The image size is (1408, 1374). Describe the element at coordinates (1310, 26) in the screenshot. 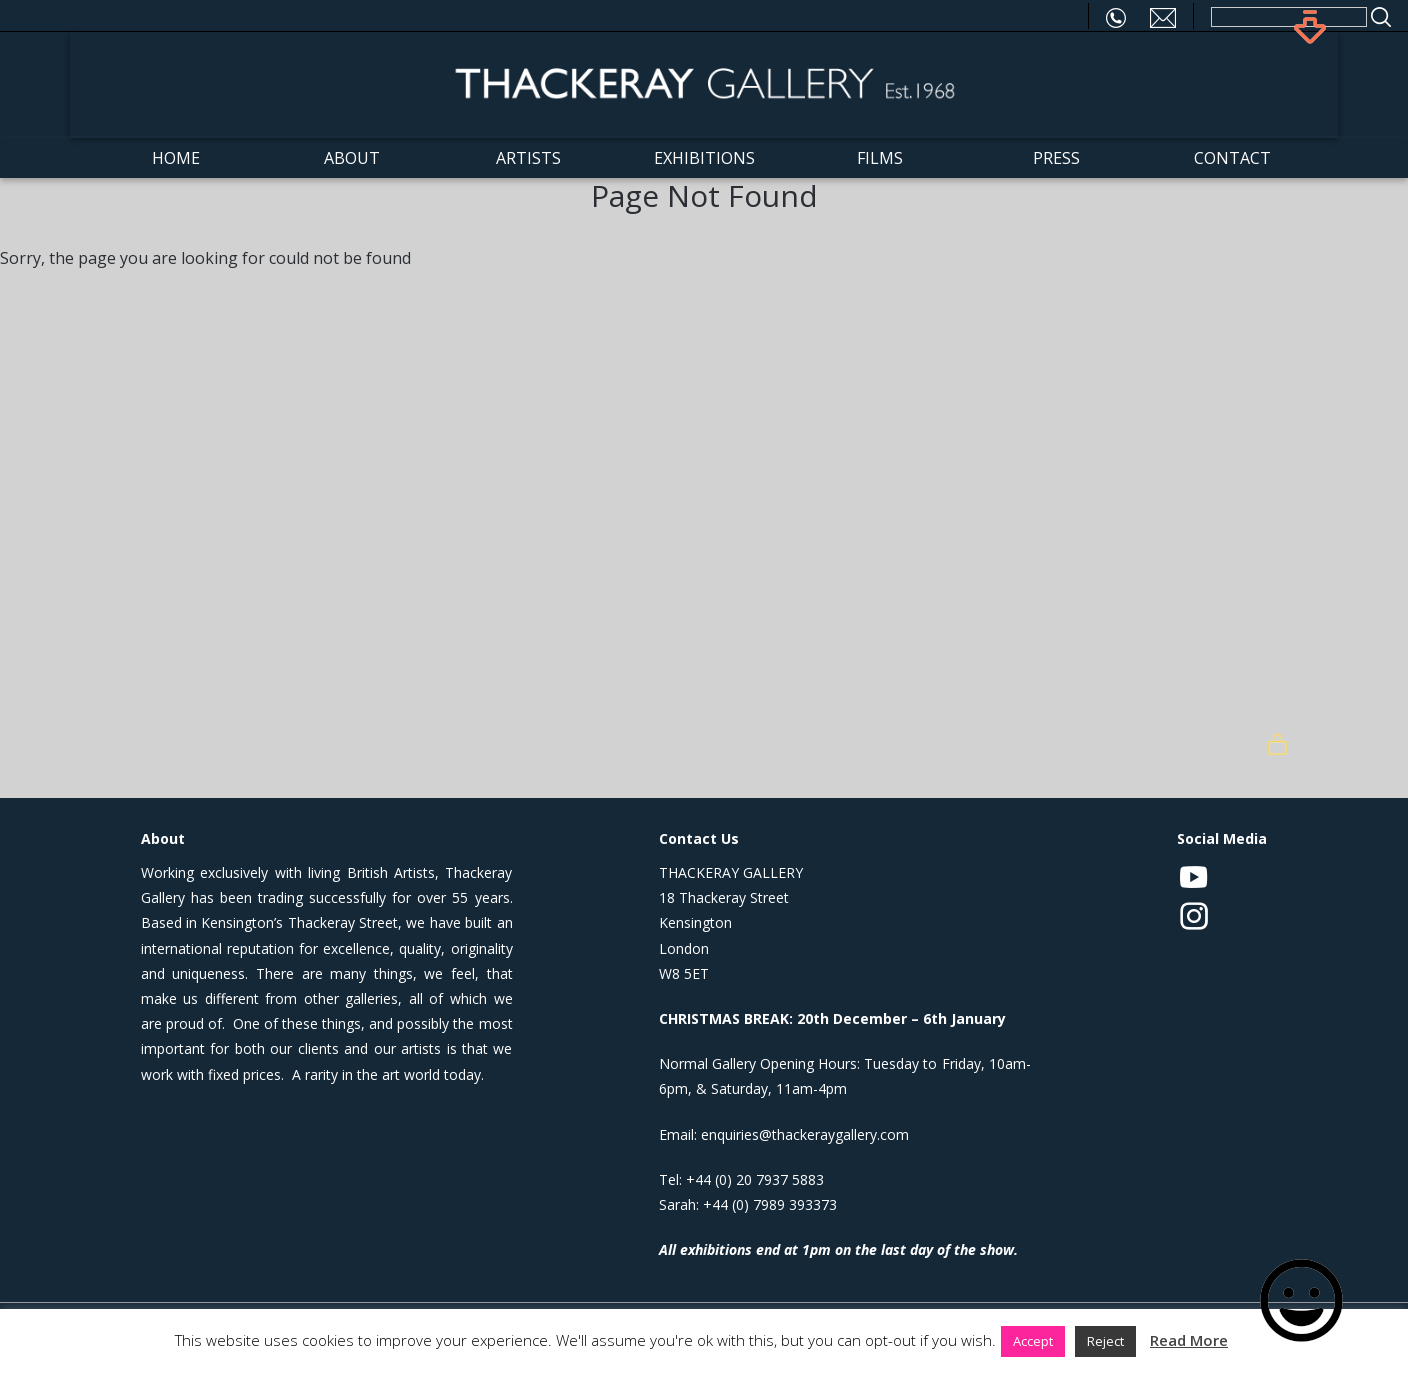

I see `download file to device` at that location.